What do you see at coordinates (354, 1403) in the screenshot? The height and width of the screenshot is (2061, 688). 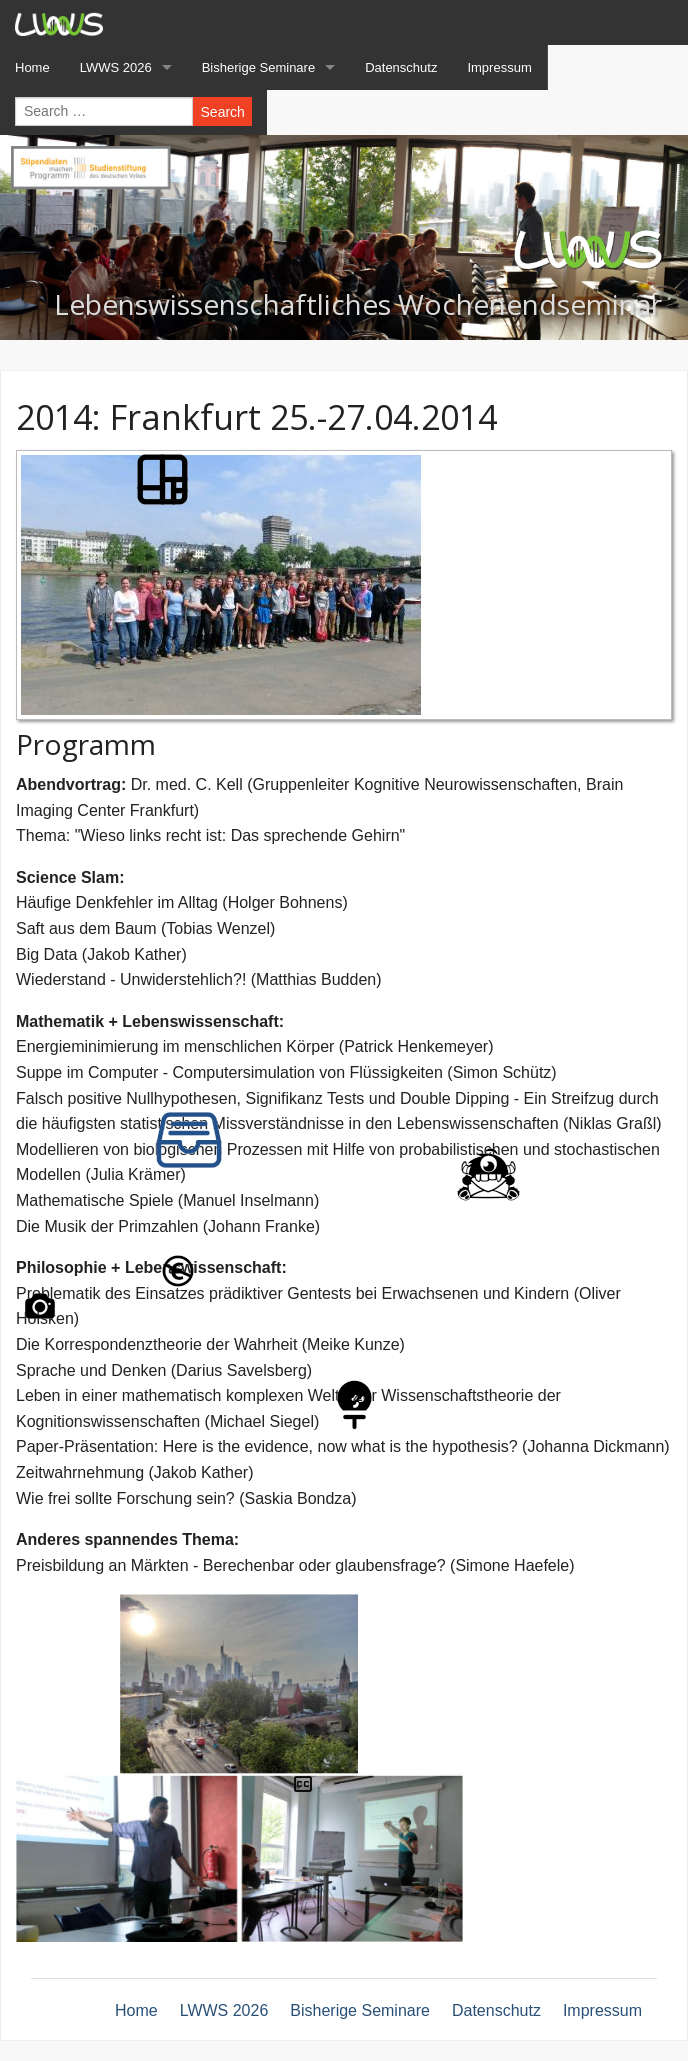 I see `access golf or sports-related features` at bounding box center [354, 1403].